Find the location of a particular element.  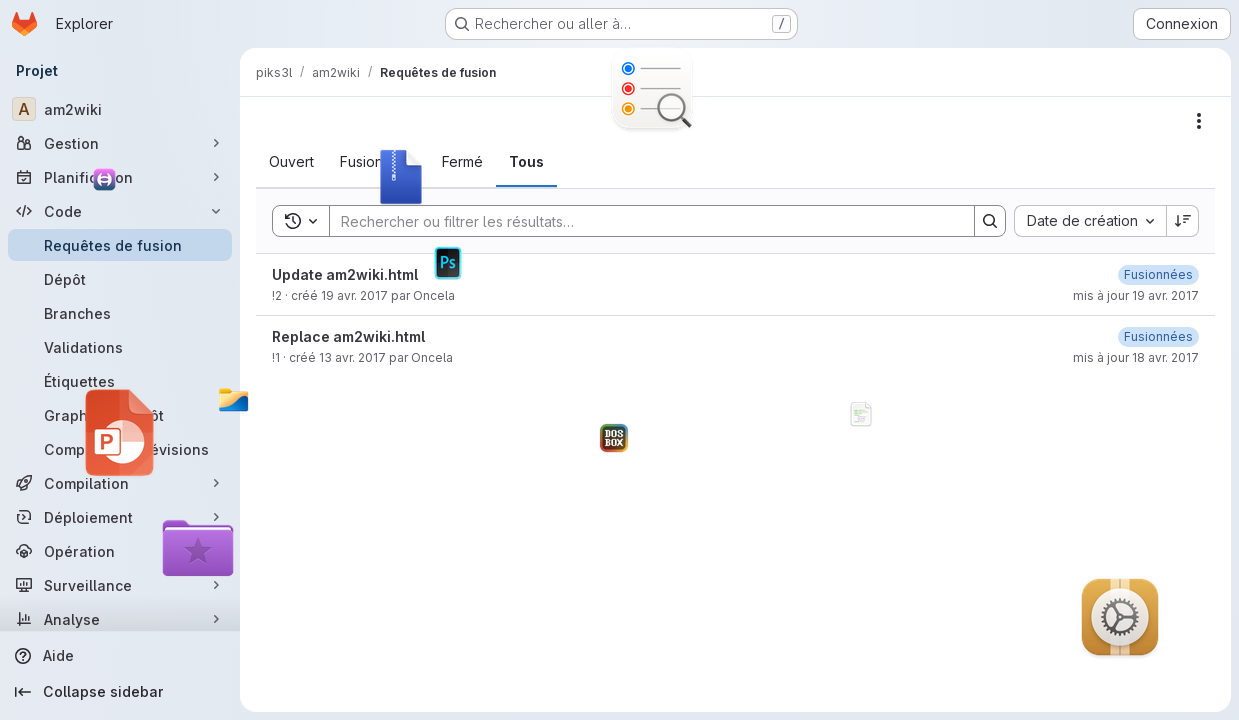

microsoft powerpoint file is located at coordinates (119, 432).